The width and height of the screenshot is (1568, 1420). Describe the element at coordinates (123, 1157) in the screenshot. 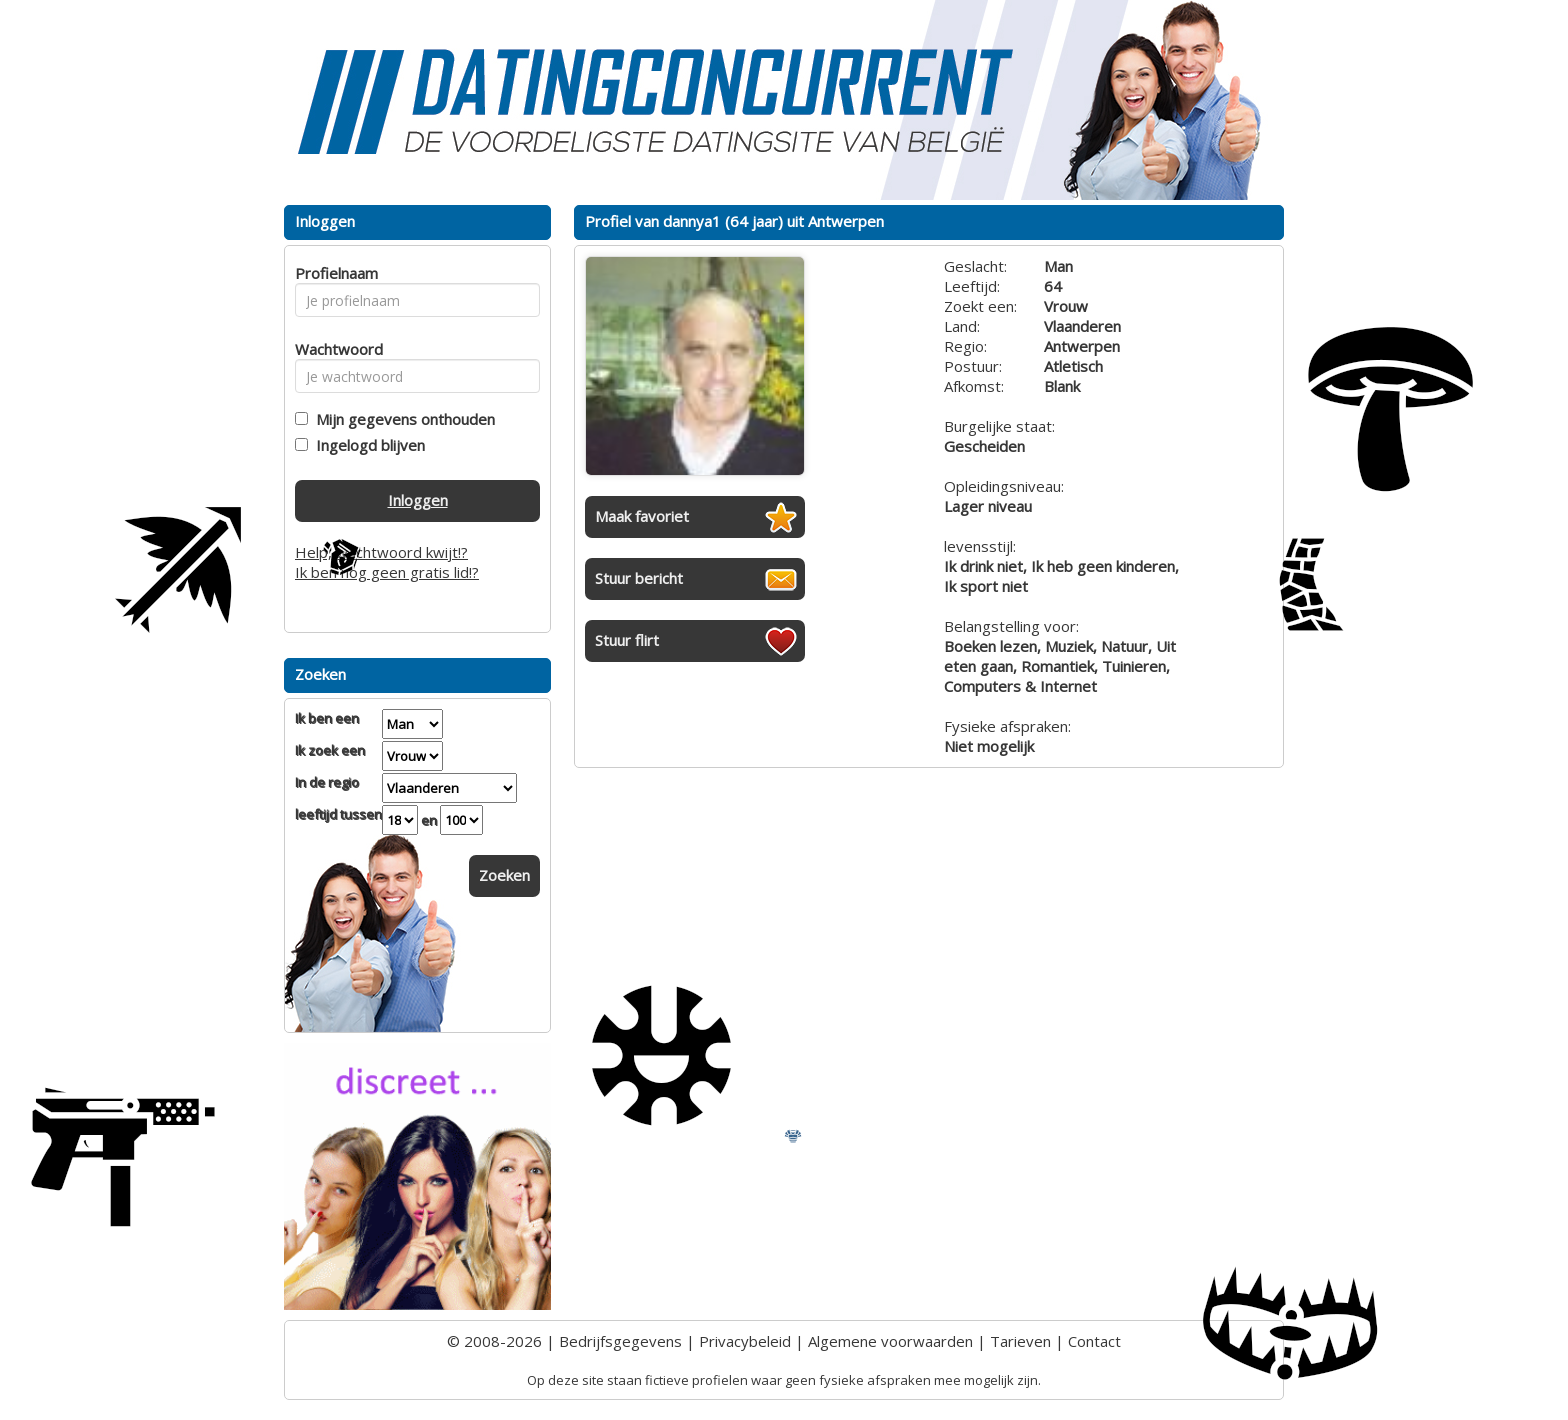

I see `select tec-9 weapon in game inventory` at that location.